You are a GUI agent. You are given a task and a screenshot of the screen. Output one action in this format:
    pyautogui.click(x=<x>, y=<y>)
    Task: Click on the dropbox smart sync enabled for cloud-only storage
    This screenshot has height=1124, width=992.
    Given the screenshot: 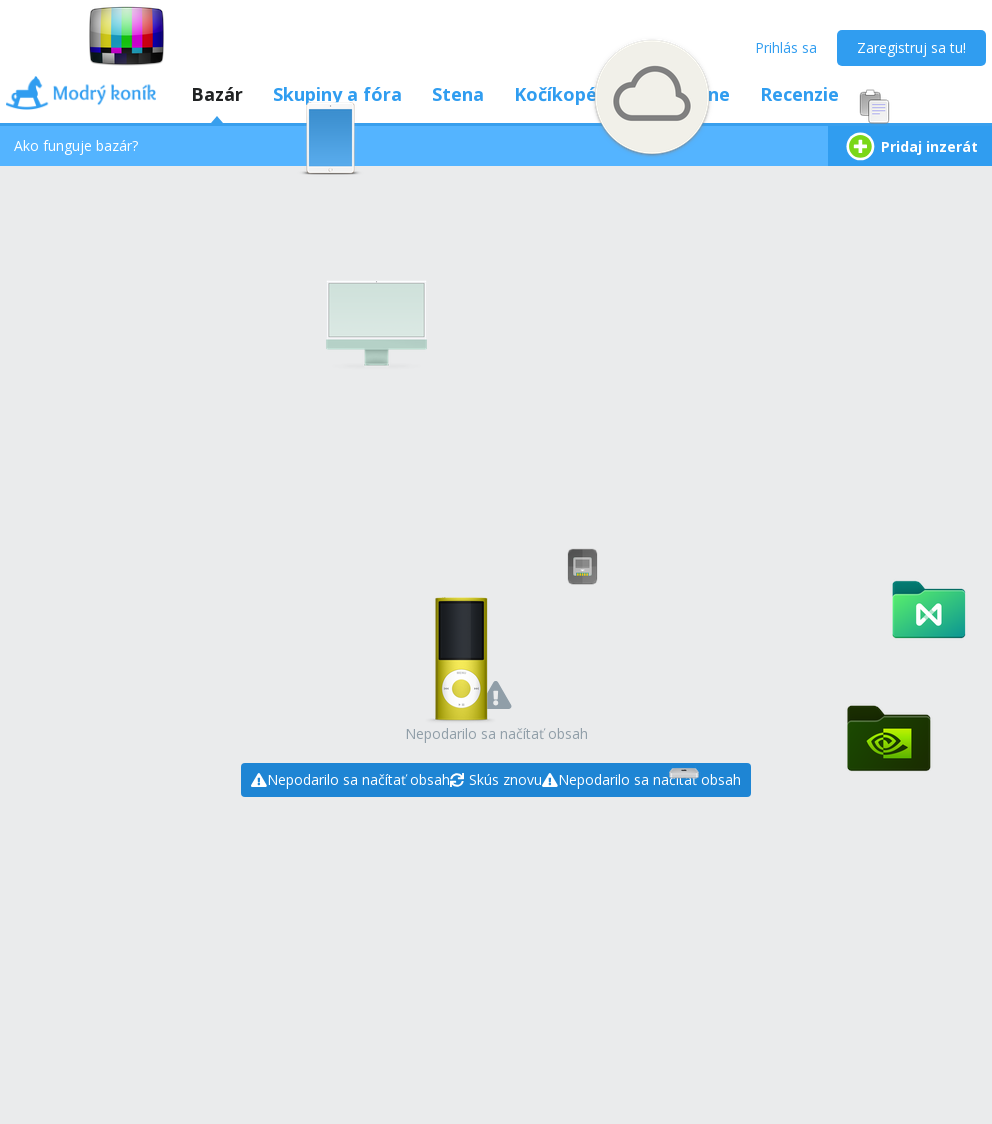 What is the action you would take?
    pyautogui.click(x=652, y=97)
    